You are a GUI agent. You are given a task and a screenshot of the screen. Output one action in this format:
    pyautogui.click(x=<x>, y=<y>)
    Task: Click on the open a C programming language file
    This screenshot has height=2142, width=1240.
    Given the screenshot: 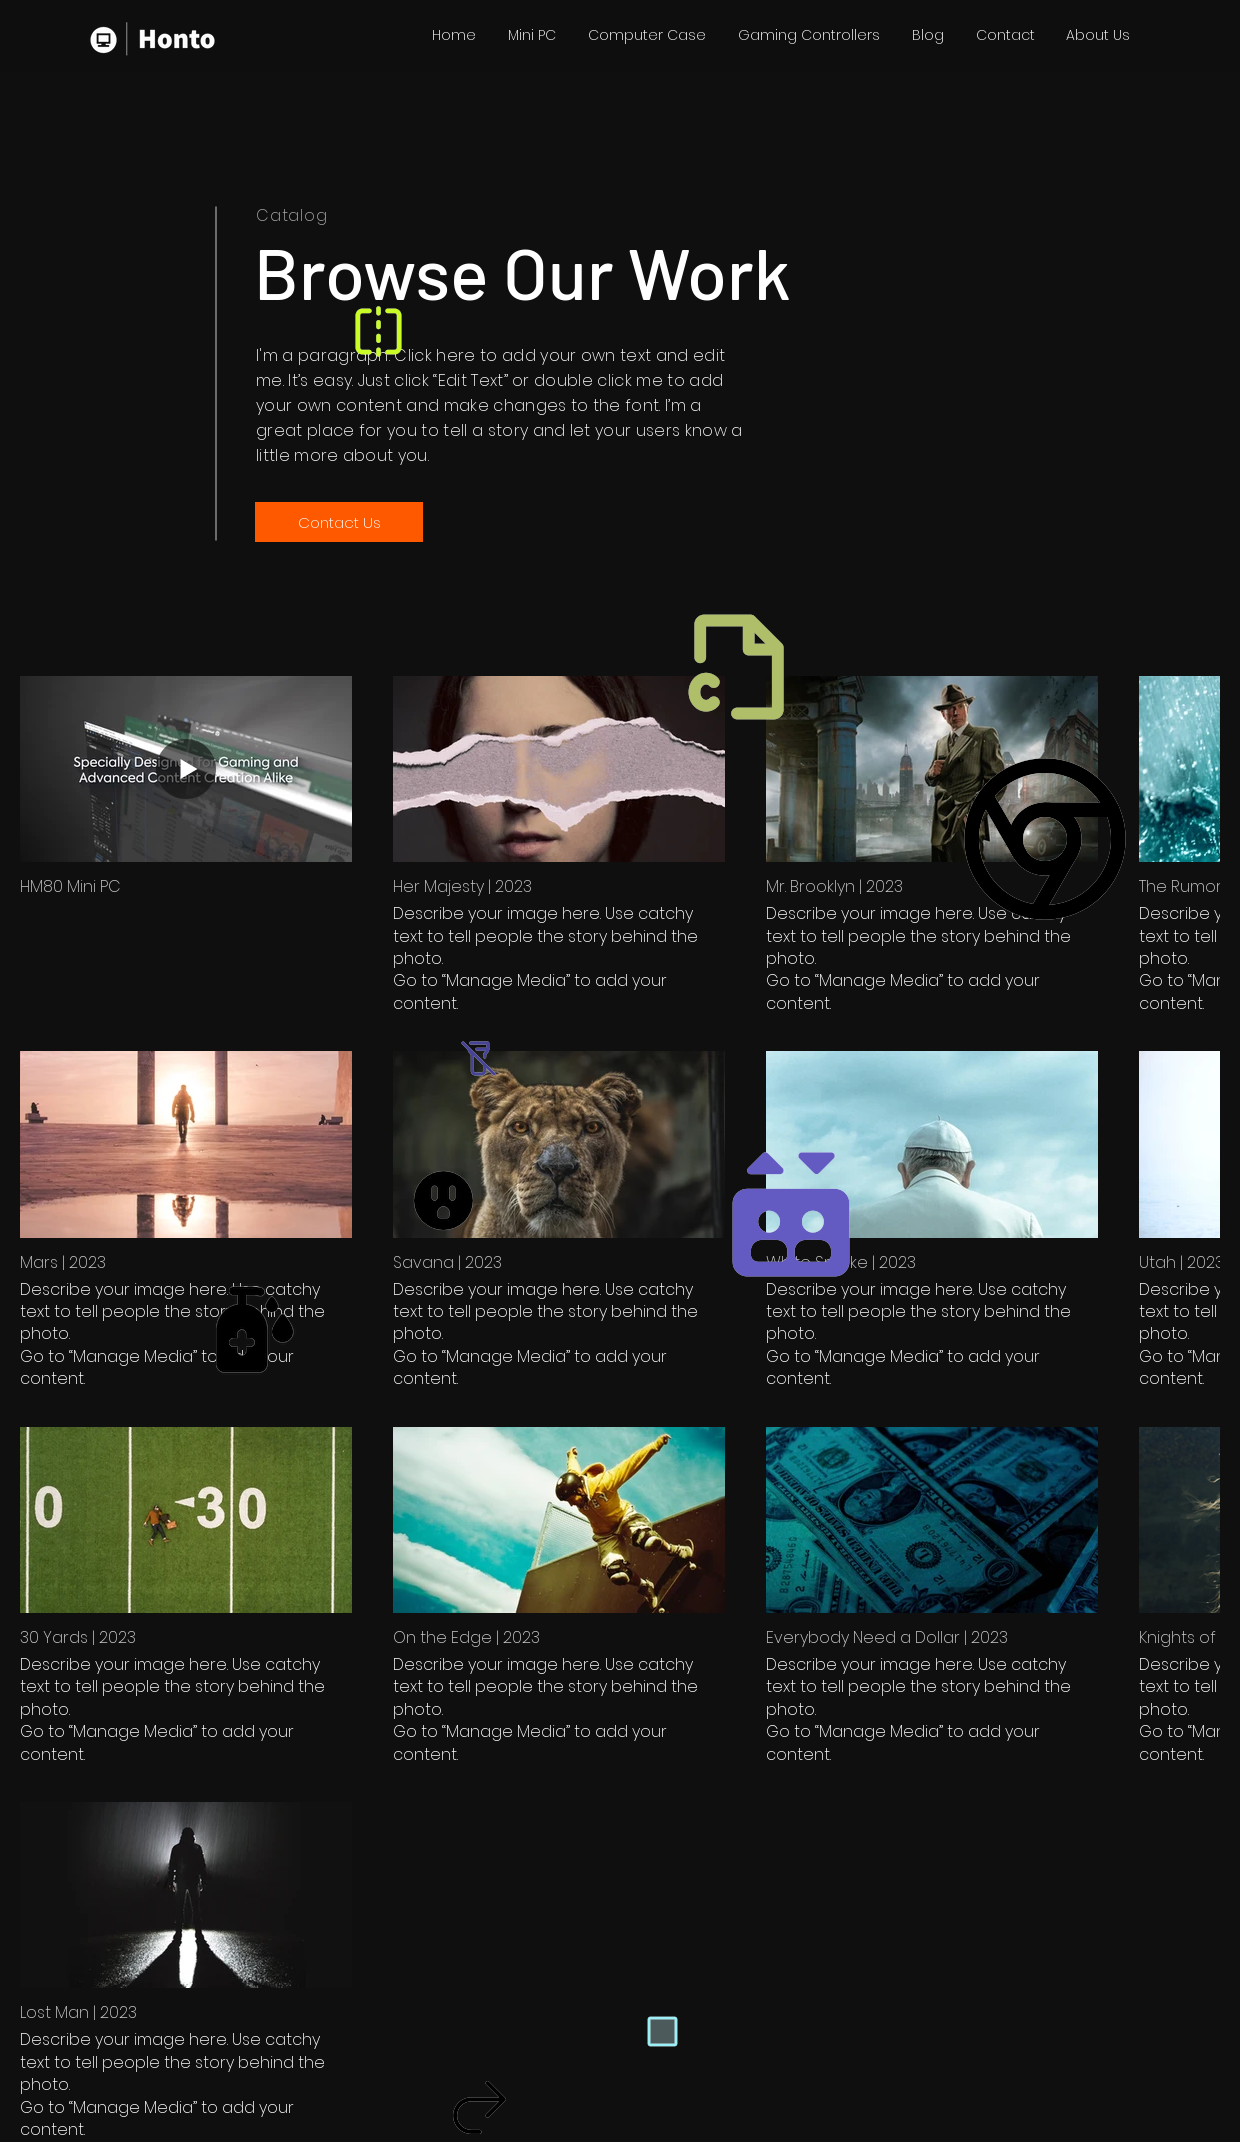 What is the action you would take?
    pyautogui.click(x=739, y=667)
    